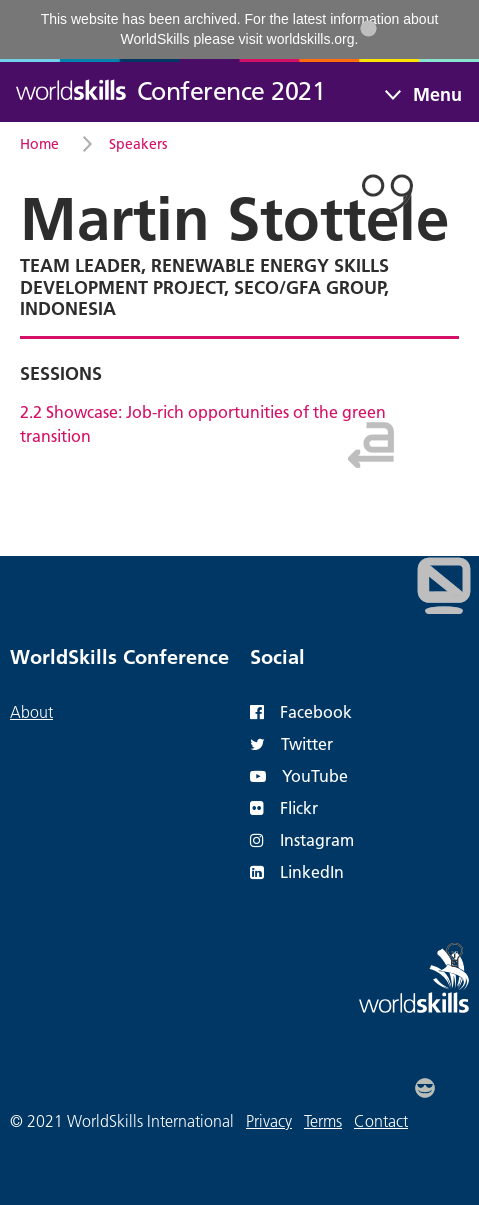 This screenshot has width=479, height=1205. Describe the element at coordinates (387, 193) in the screenshot. I see `indicates punctuation input mode is active in fcitx` at that location.